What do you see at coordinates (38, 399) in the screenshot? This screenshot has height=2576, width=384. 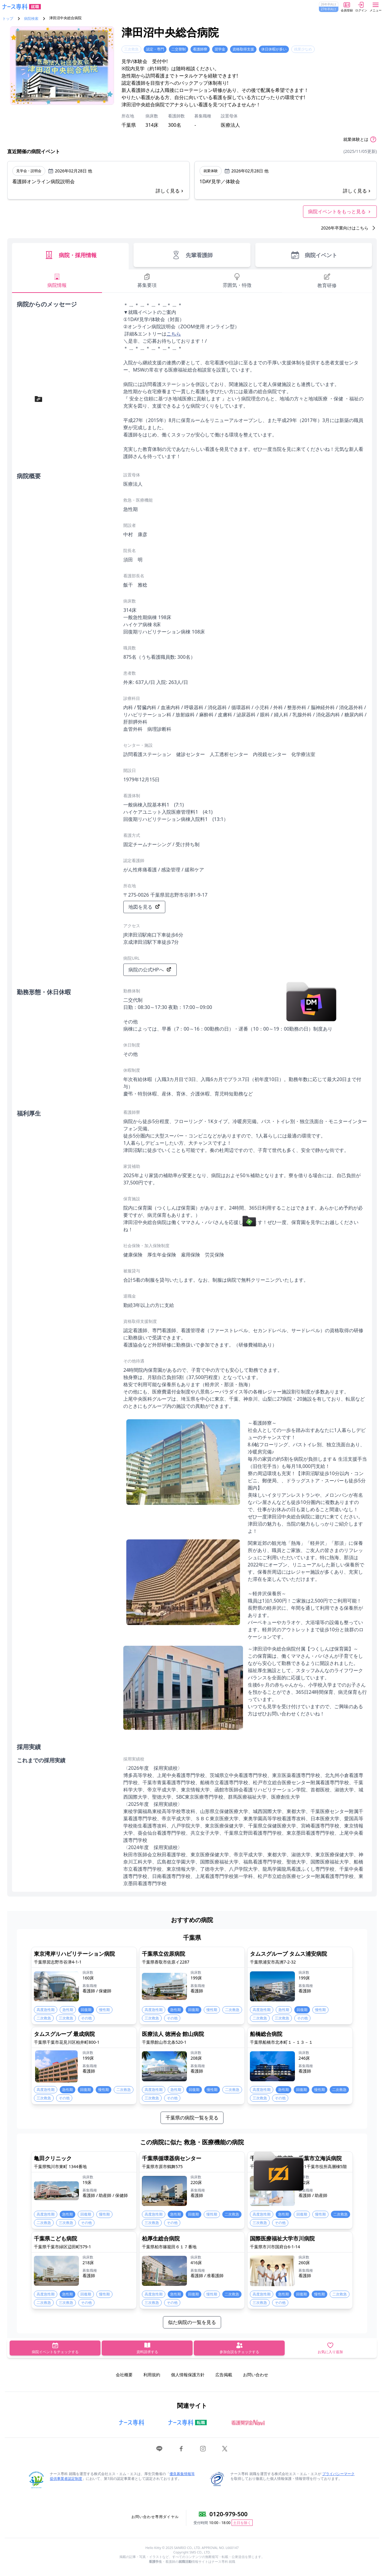 I see `open resurrection remix ROM folder` at bounding box center [38, 399].